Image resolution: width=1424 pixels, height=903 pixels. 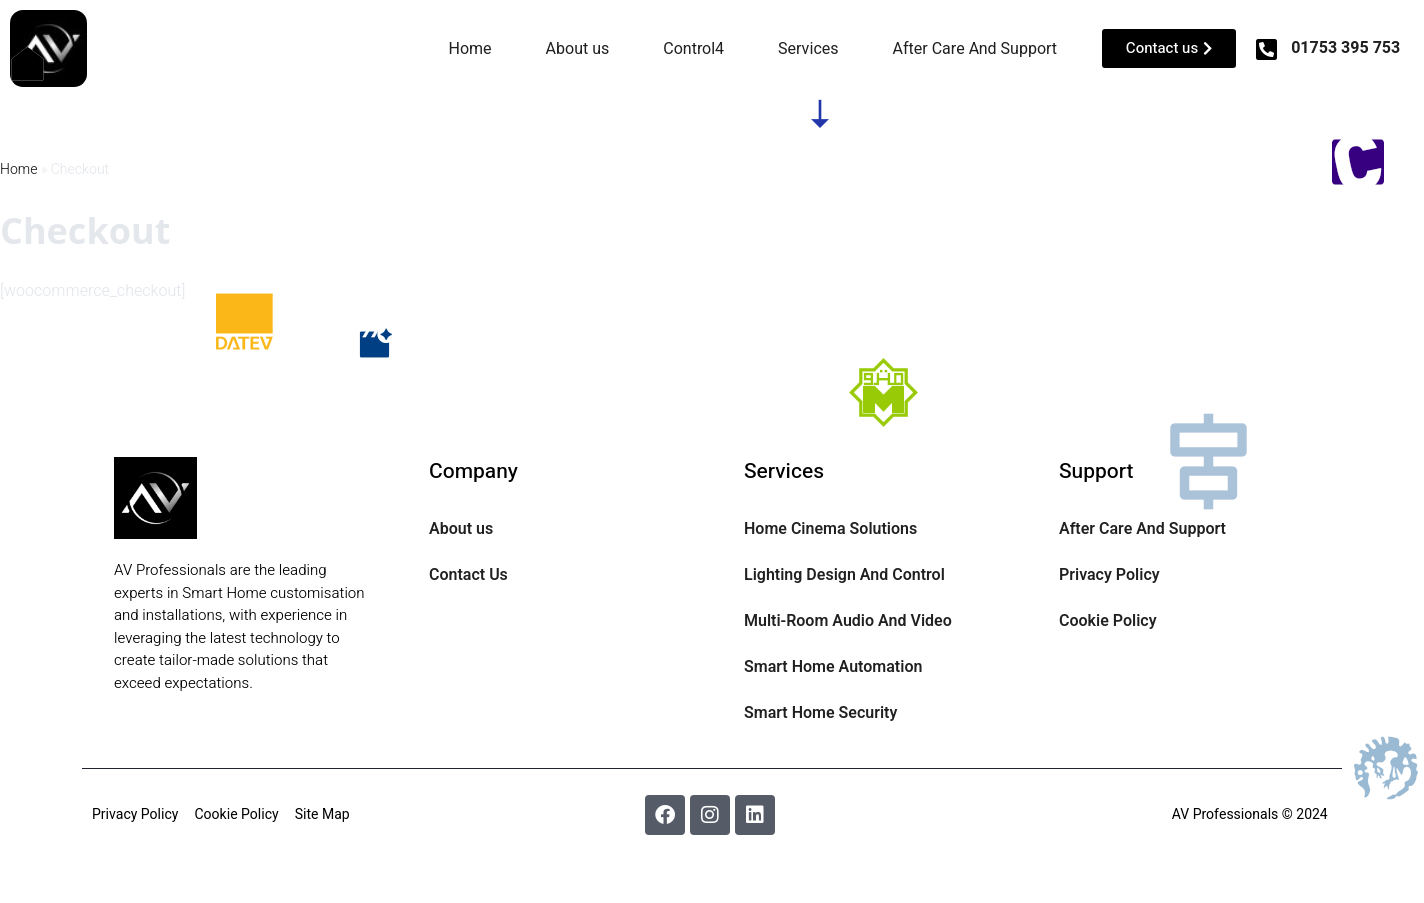 I want to click on scroll down or view more content, so click(x=820, y=114).